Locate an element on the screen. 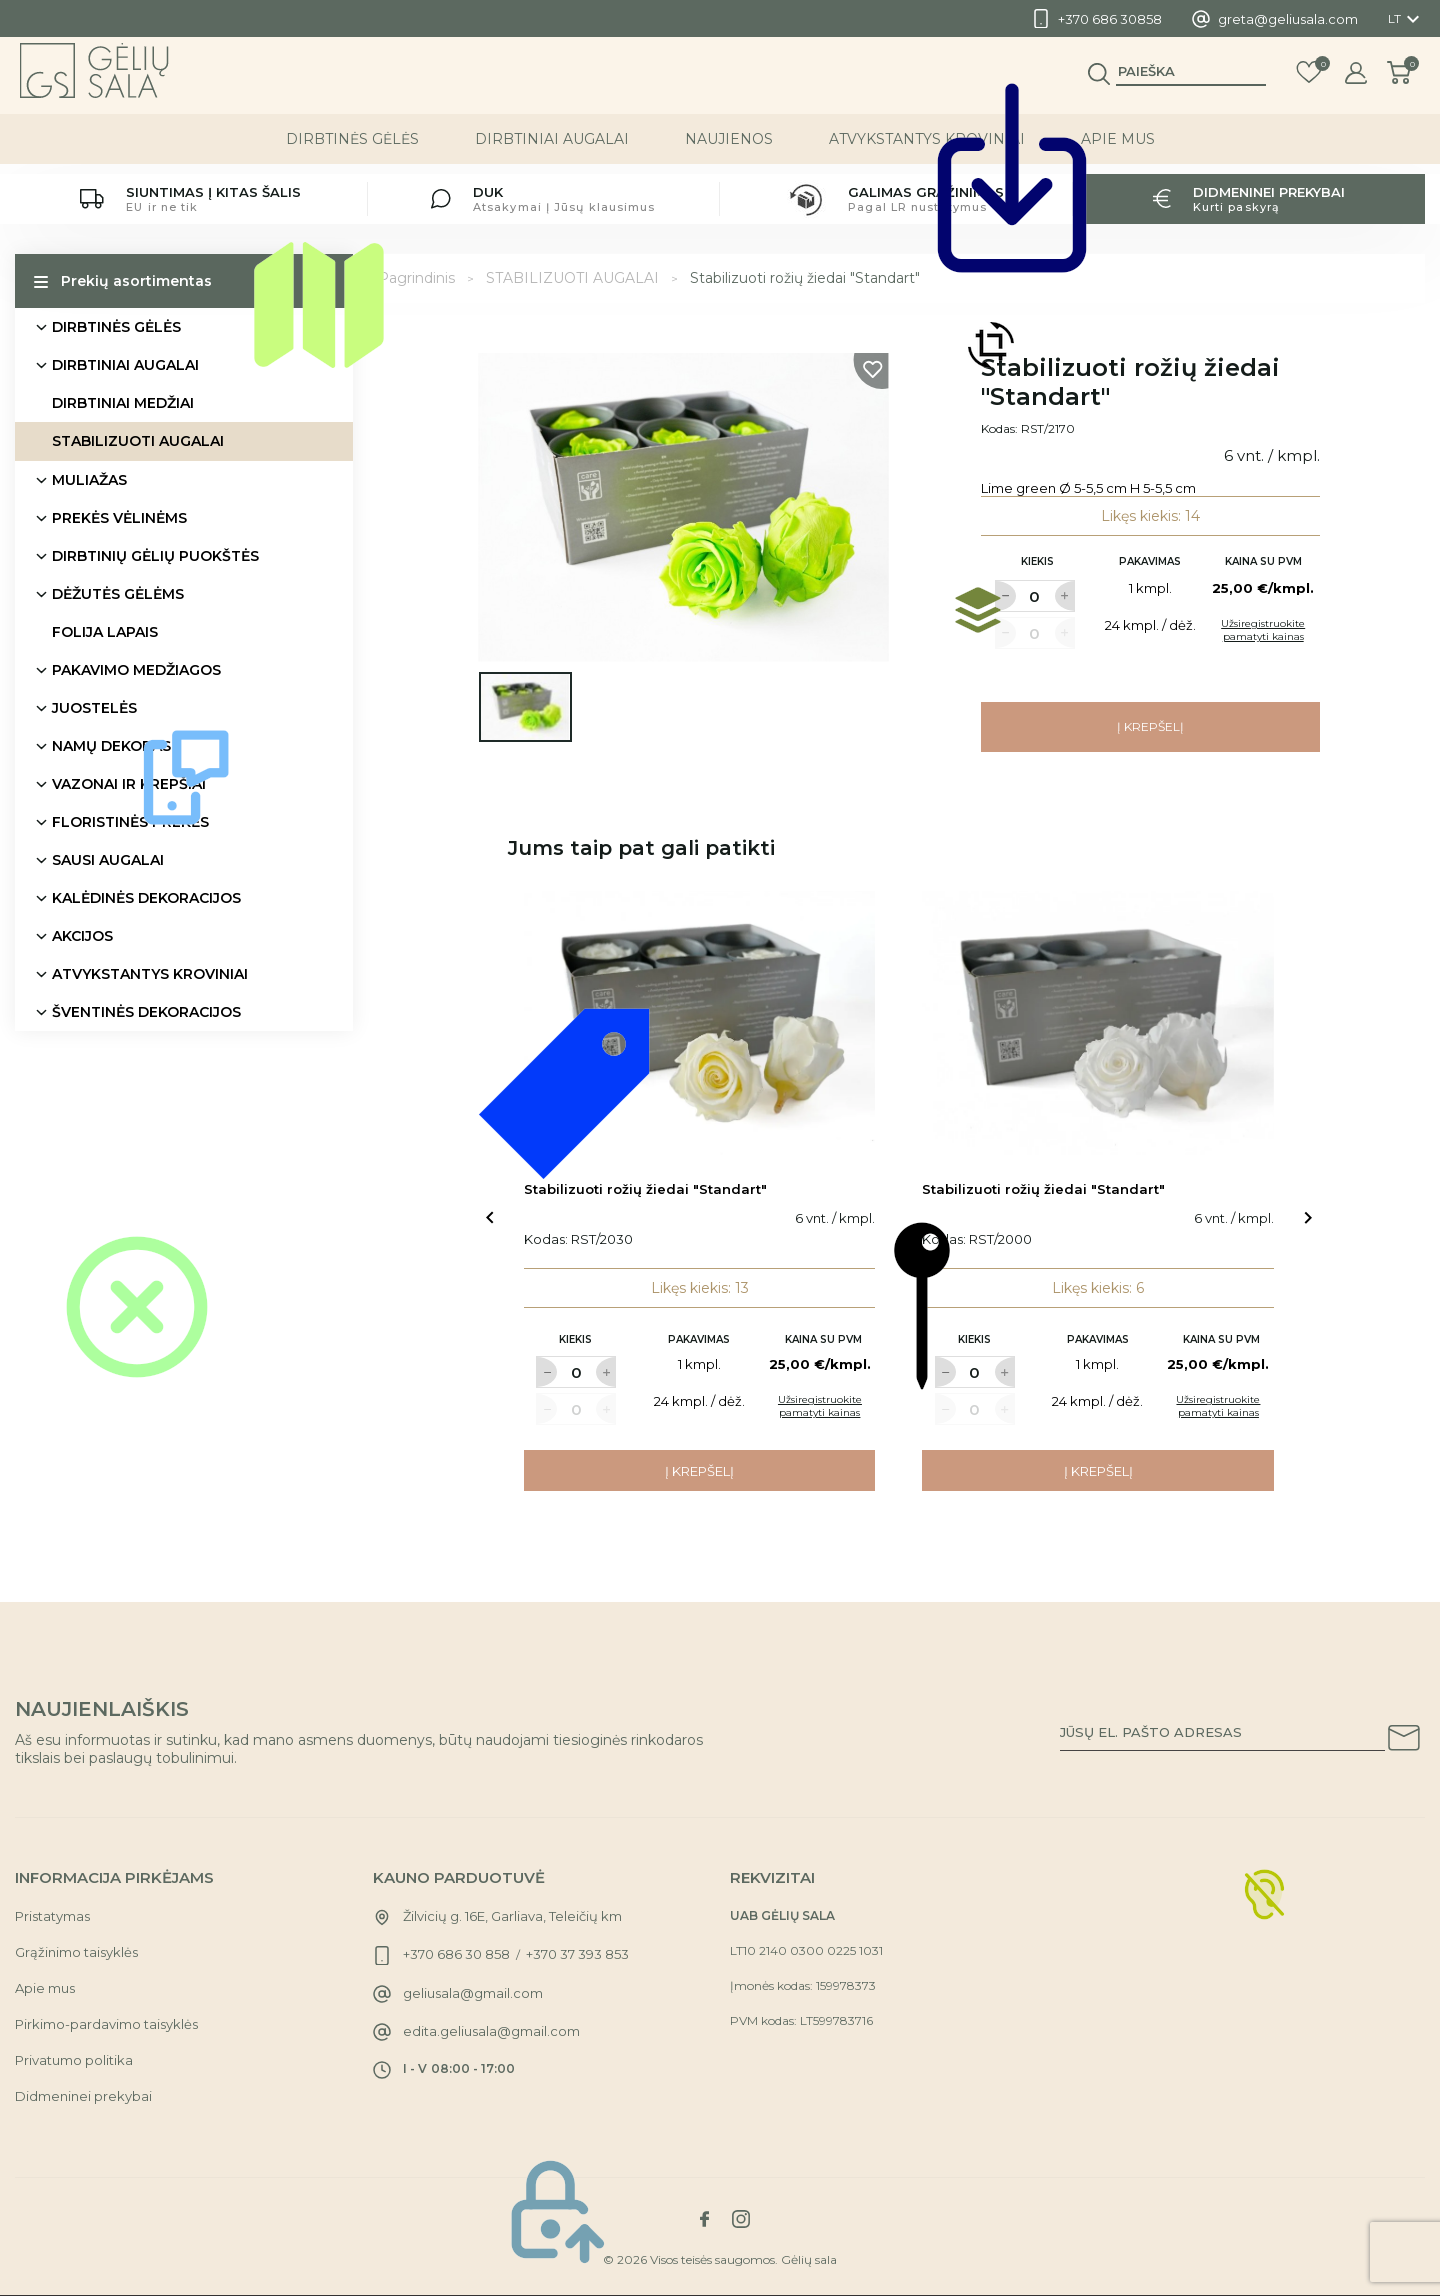  download a file or document is located at coordinates (1012, 178).